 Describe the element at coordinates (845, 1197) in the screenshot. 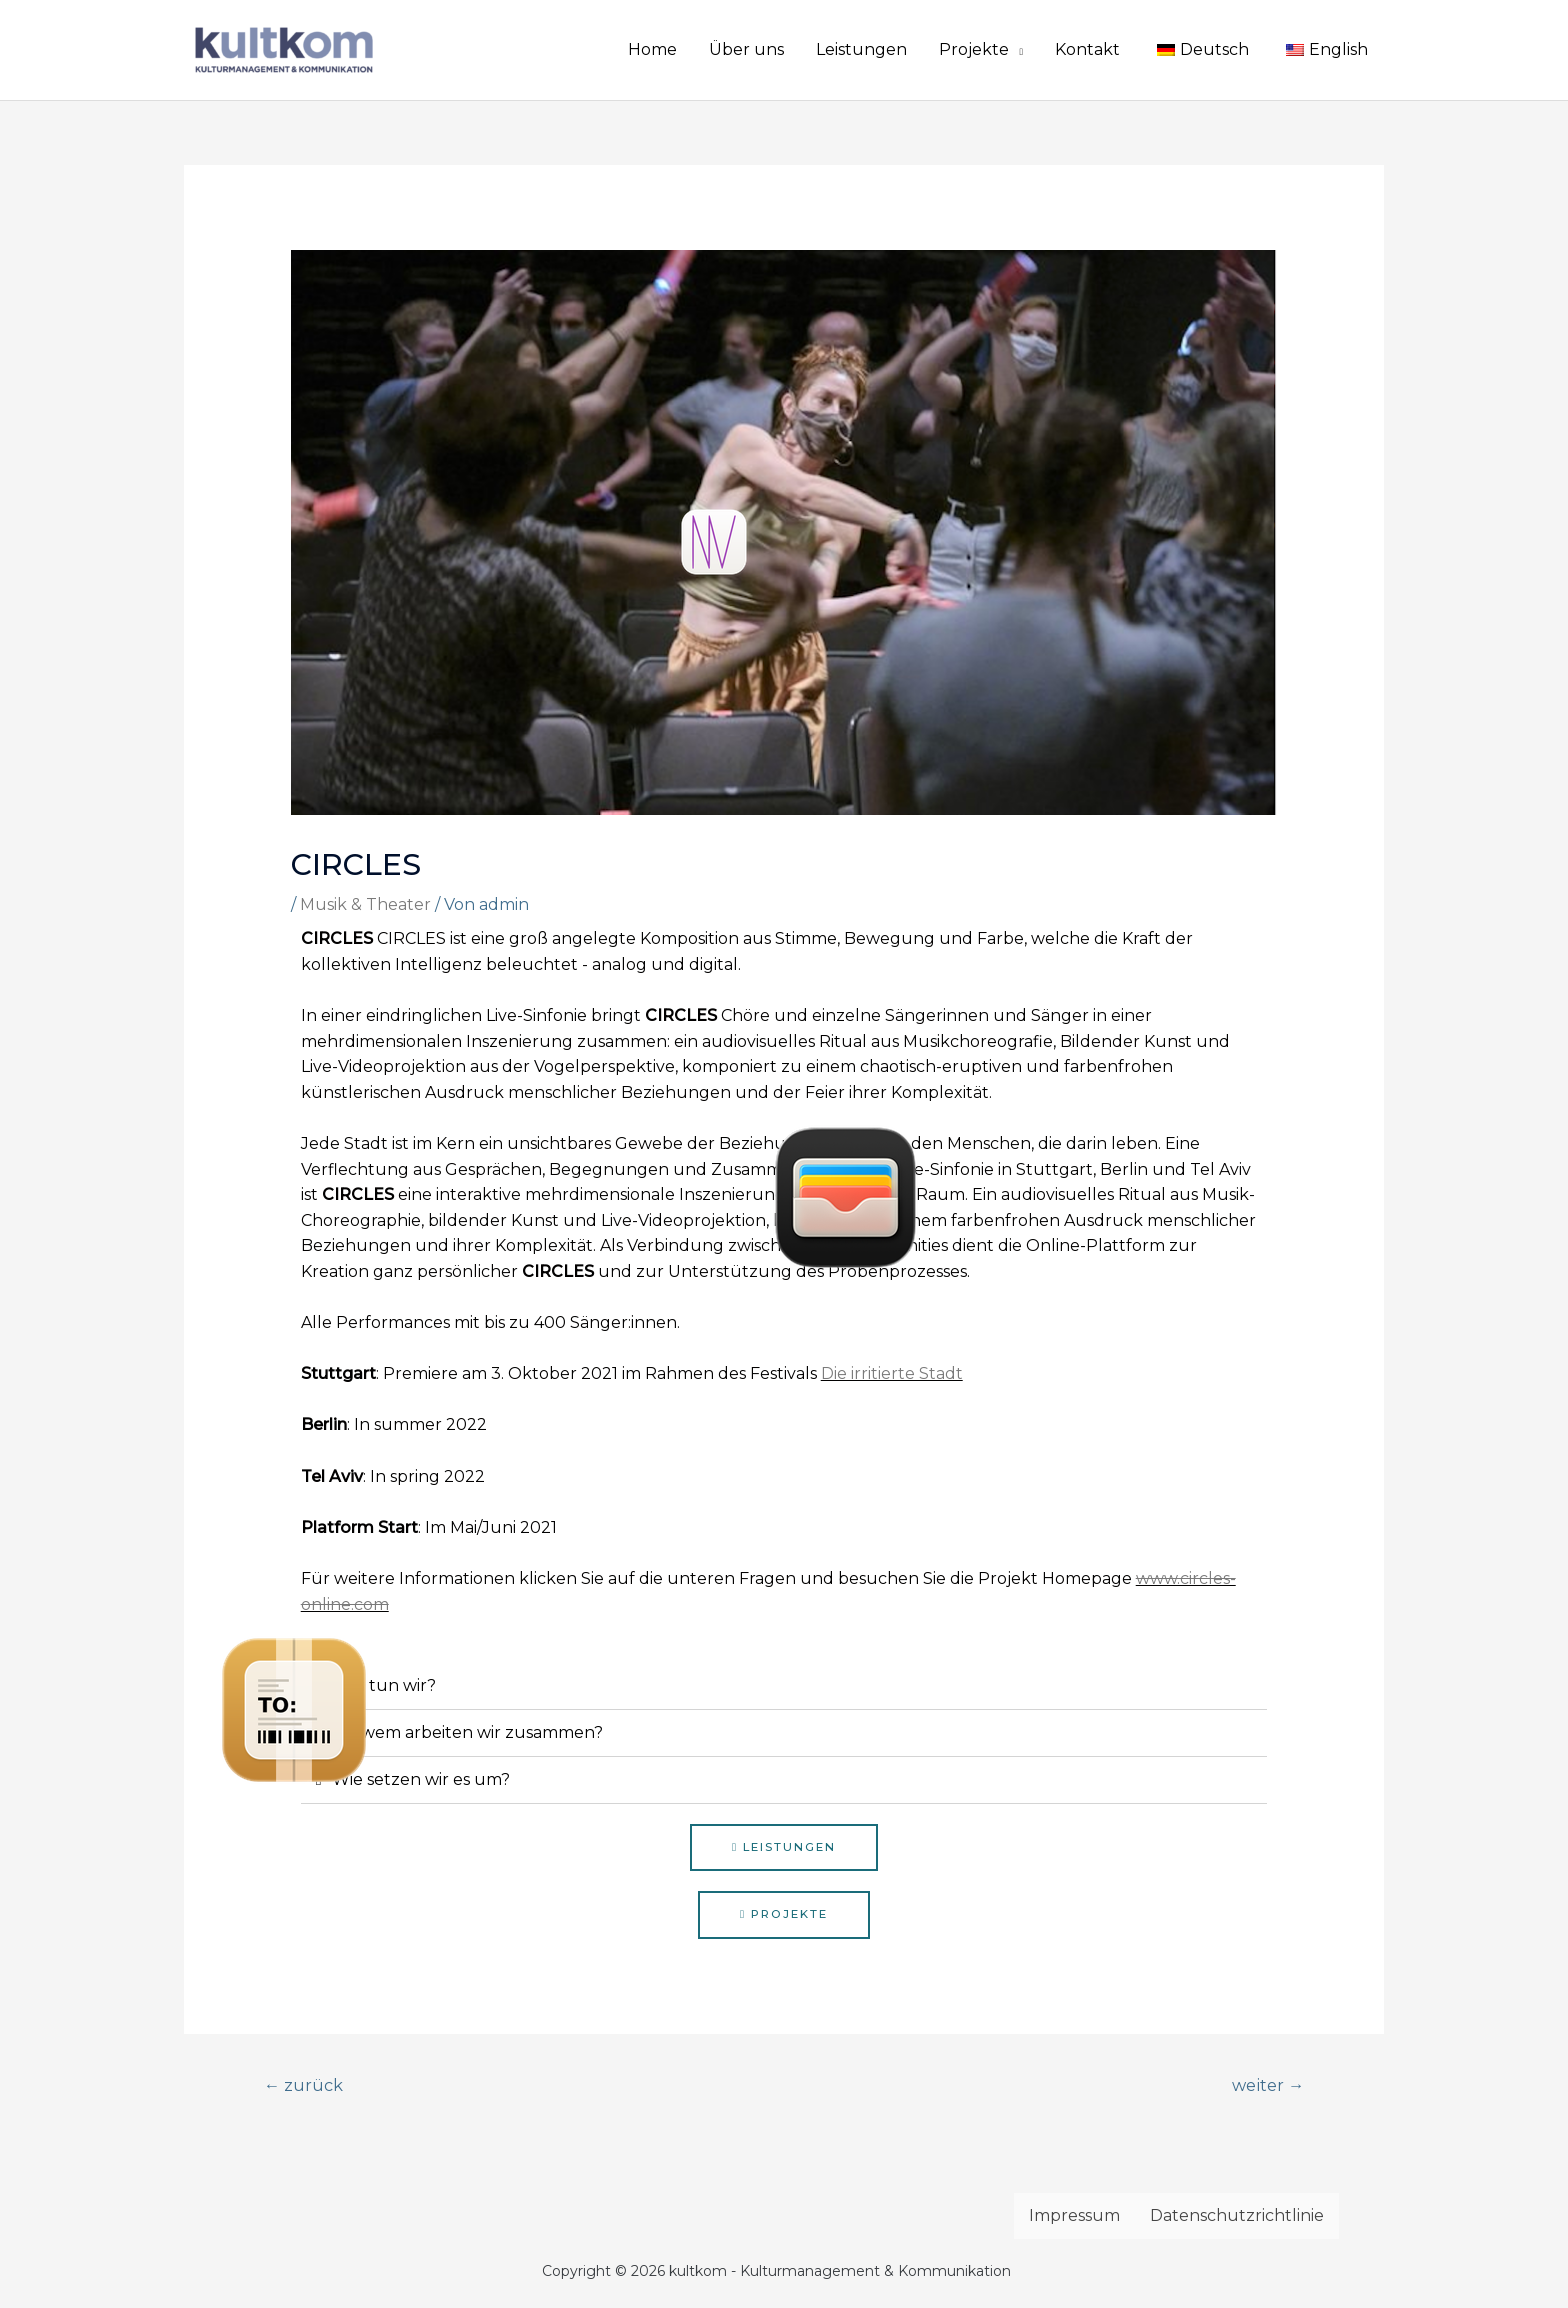

I see `open apple wallet app` at that location.